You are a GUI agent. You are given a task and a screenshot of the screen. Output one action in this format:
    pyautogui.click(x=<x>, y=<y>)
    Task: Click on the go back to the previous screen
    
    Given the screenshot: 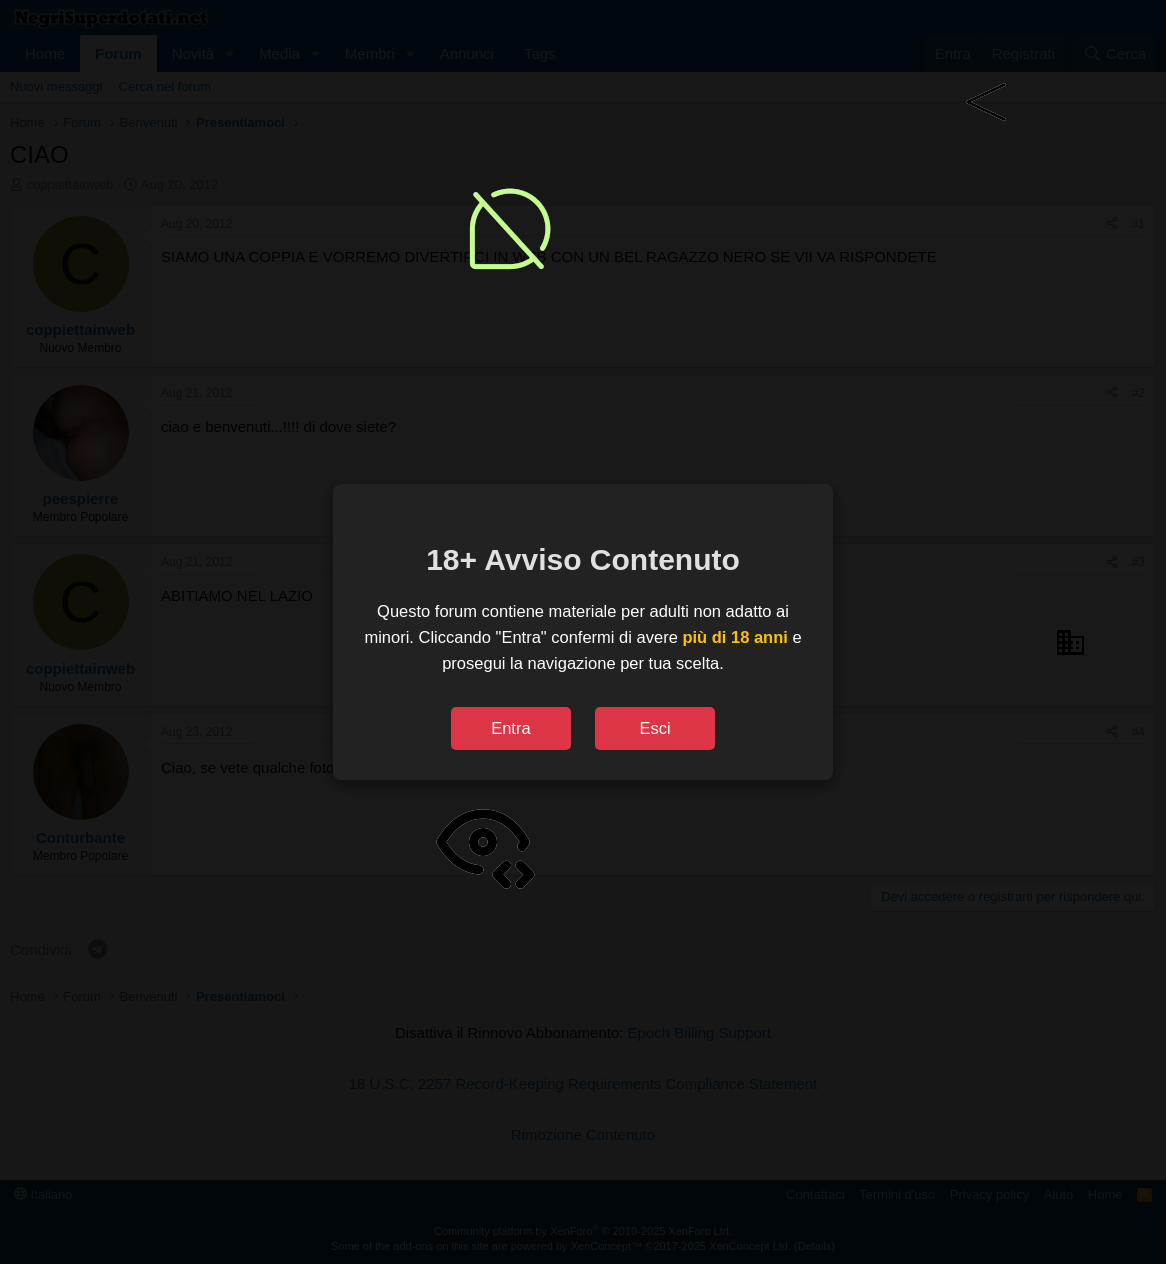 What is the action you would take?
    pyautogui.click(x=987, y=102)
    